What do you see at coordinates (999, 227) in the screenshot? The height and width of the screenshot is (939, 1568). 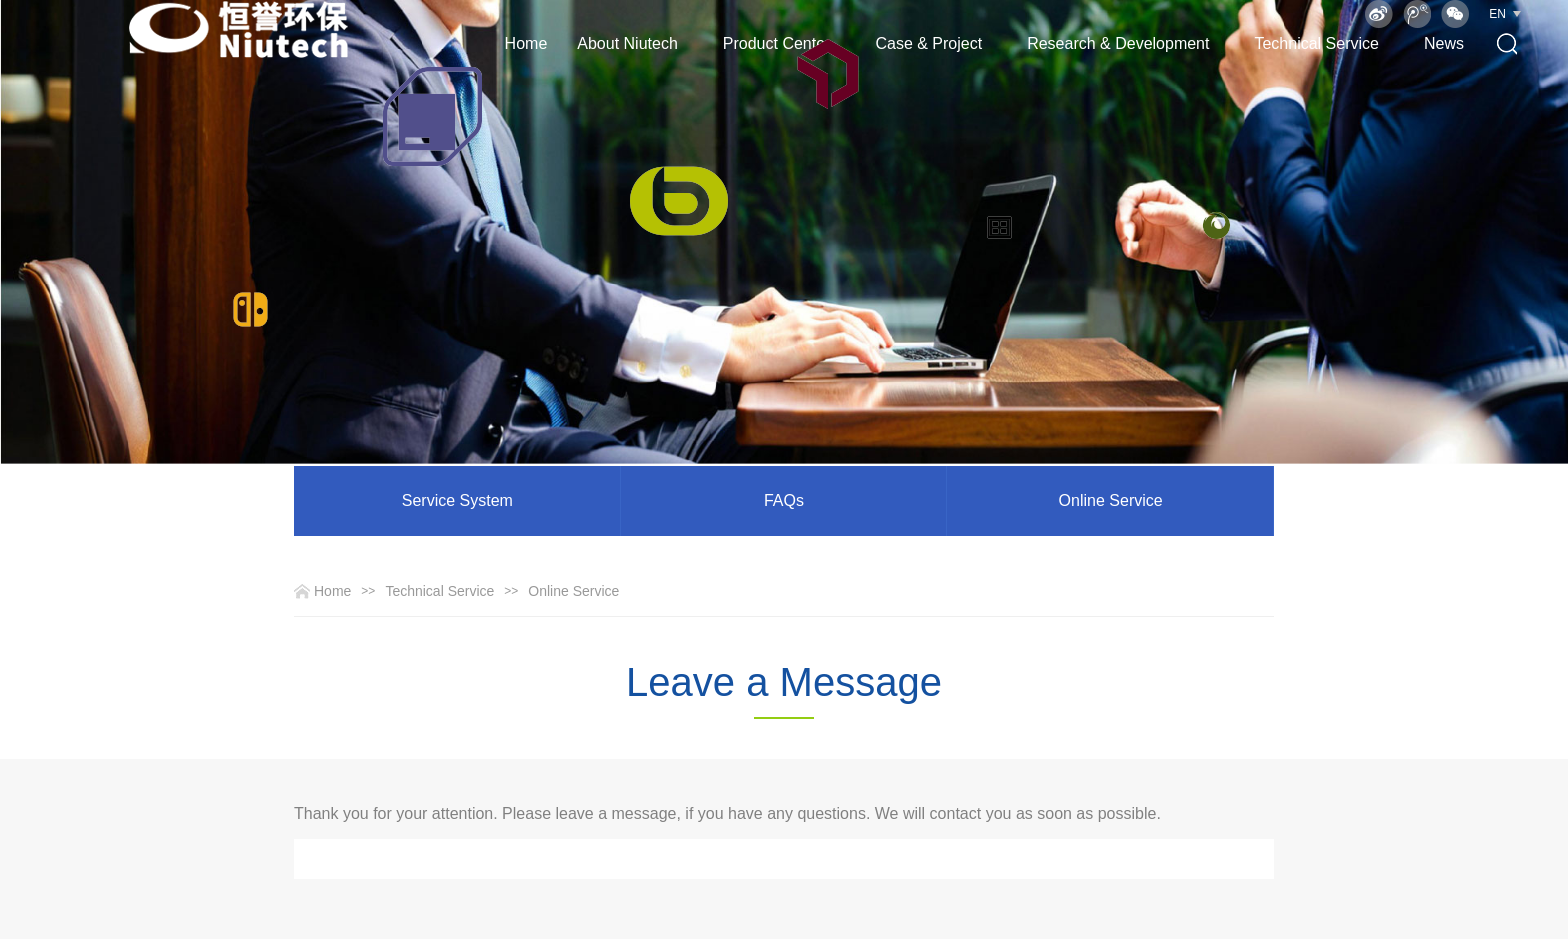 I see `switch to gallery view` at bounding box center [999, 227].